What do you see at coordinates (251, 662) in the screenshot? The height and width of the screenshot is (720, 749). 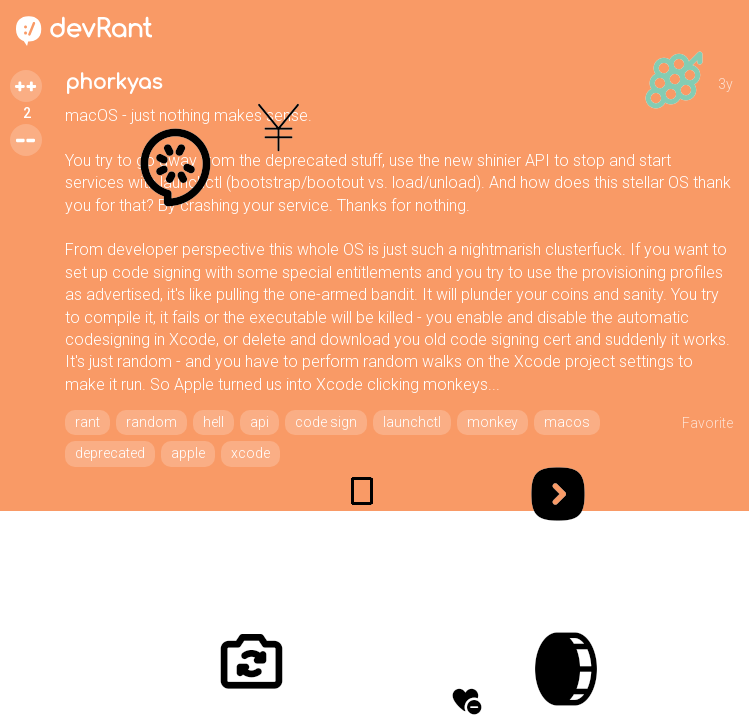 I see `switch between front and rear camera` at bounding box center [251, 662].